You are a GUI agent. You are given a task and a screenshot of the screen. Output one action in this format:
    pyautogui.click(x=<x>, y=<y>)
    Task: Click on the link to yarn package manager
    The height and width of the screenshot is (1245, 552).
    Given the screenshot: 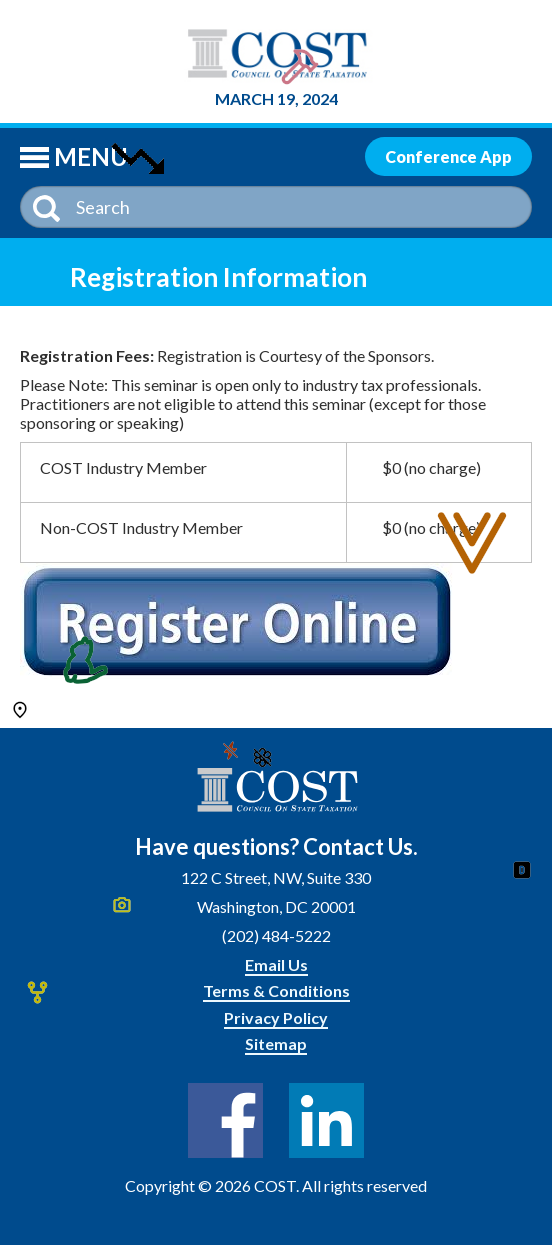 What is the action you would take?
    pyautogui.click(x=85, y=660)
    